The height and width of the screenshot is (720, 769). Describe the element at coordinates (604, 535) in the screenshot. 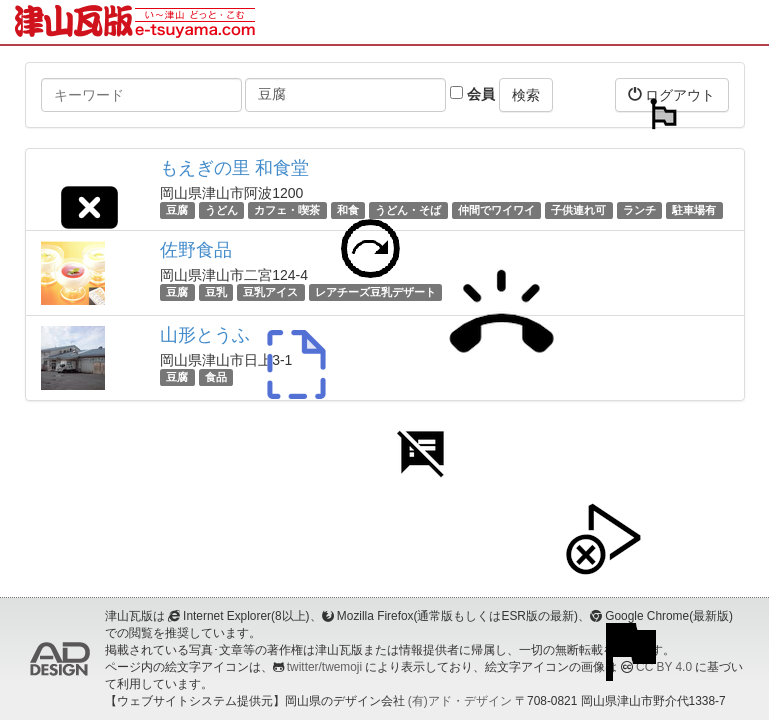

I see `run with errors detected` at that location.